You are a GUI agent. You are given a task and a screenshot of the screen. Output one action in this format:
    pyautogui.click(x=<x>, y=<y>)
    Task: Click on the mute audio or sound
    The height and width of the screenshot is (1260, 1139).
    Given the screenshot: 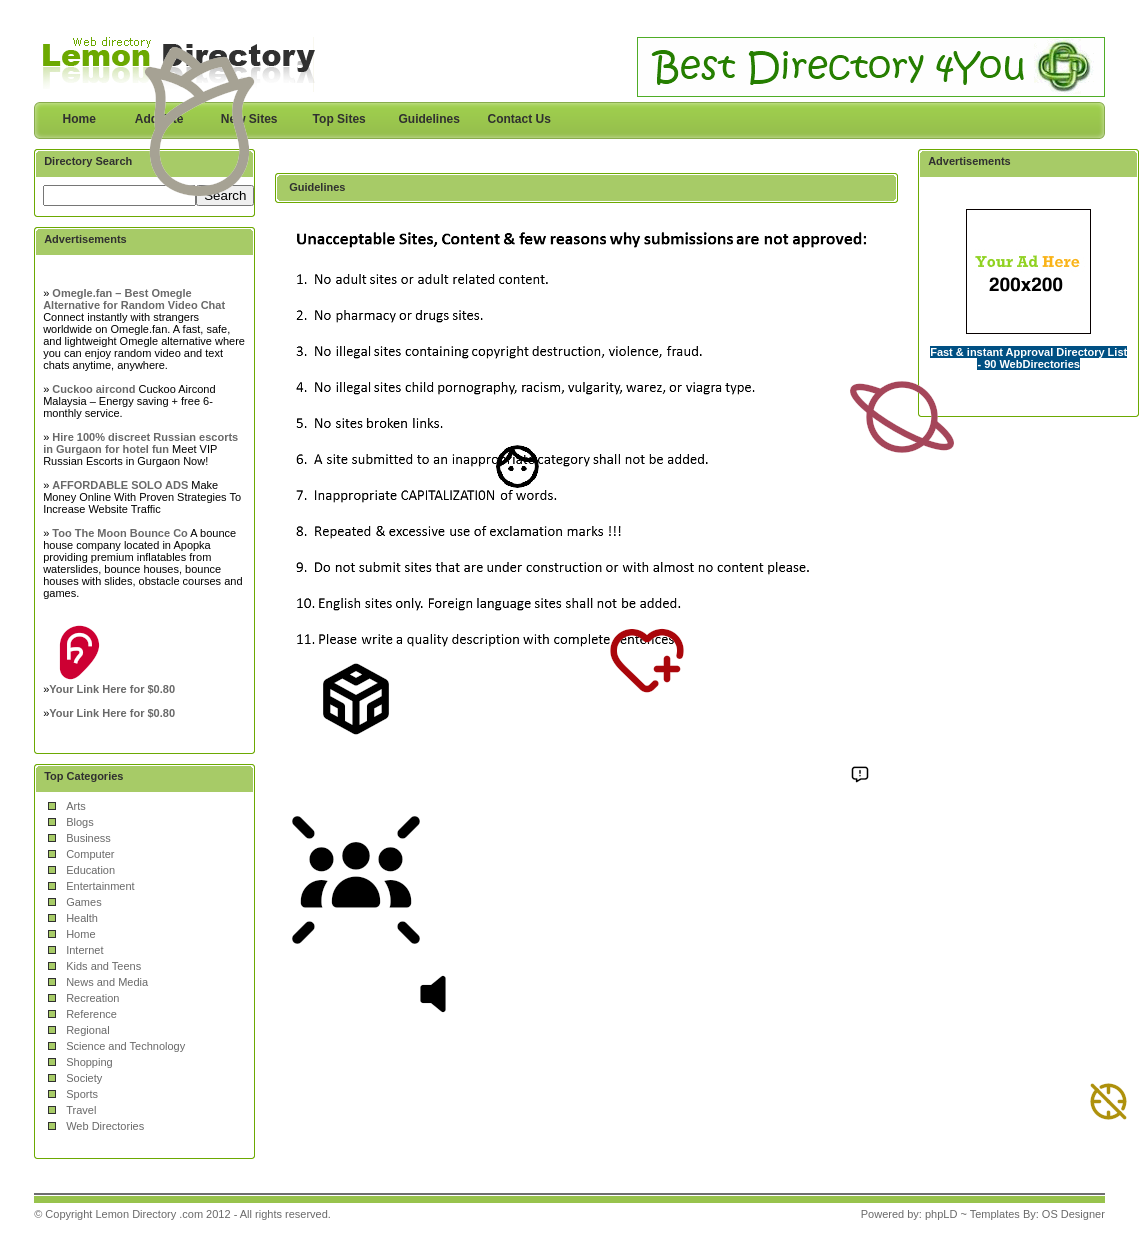 What is the action you would take?
    pyautogui.click(x=433, y=994)
    